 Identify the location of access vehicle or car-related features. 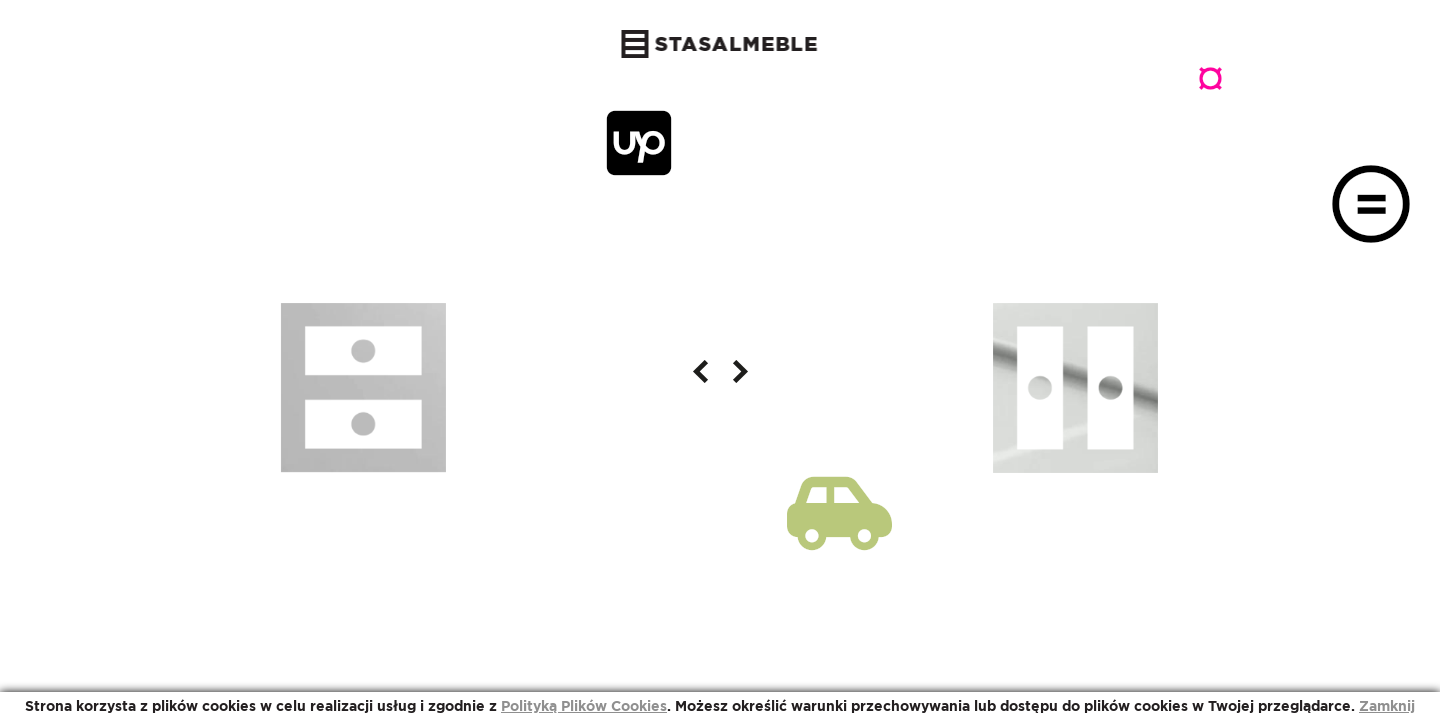
(839, 513).